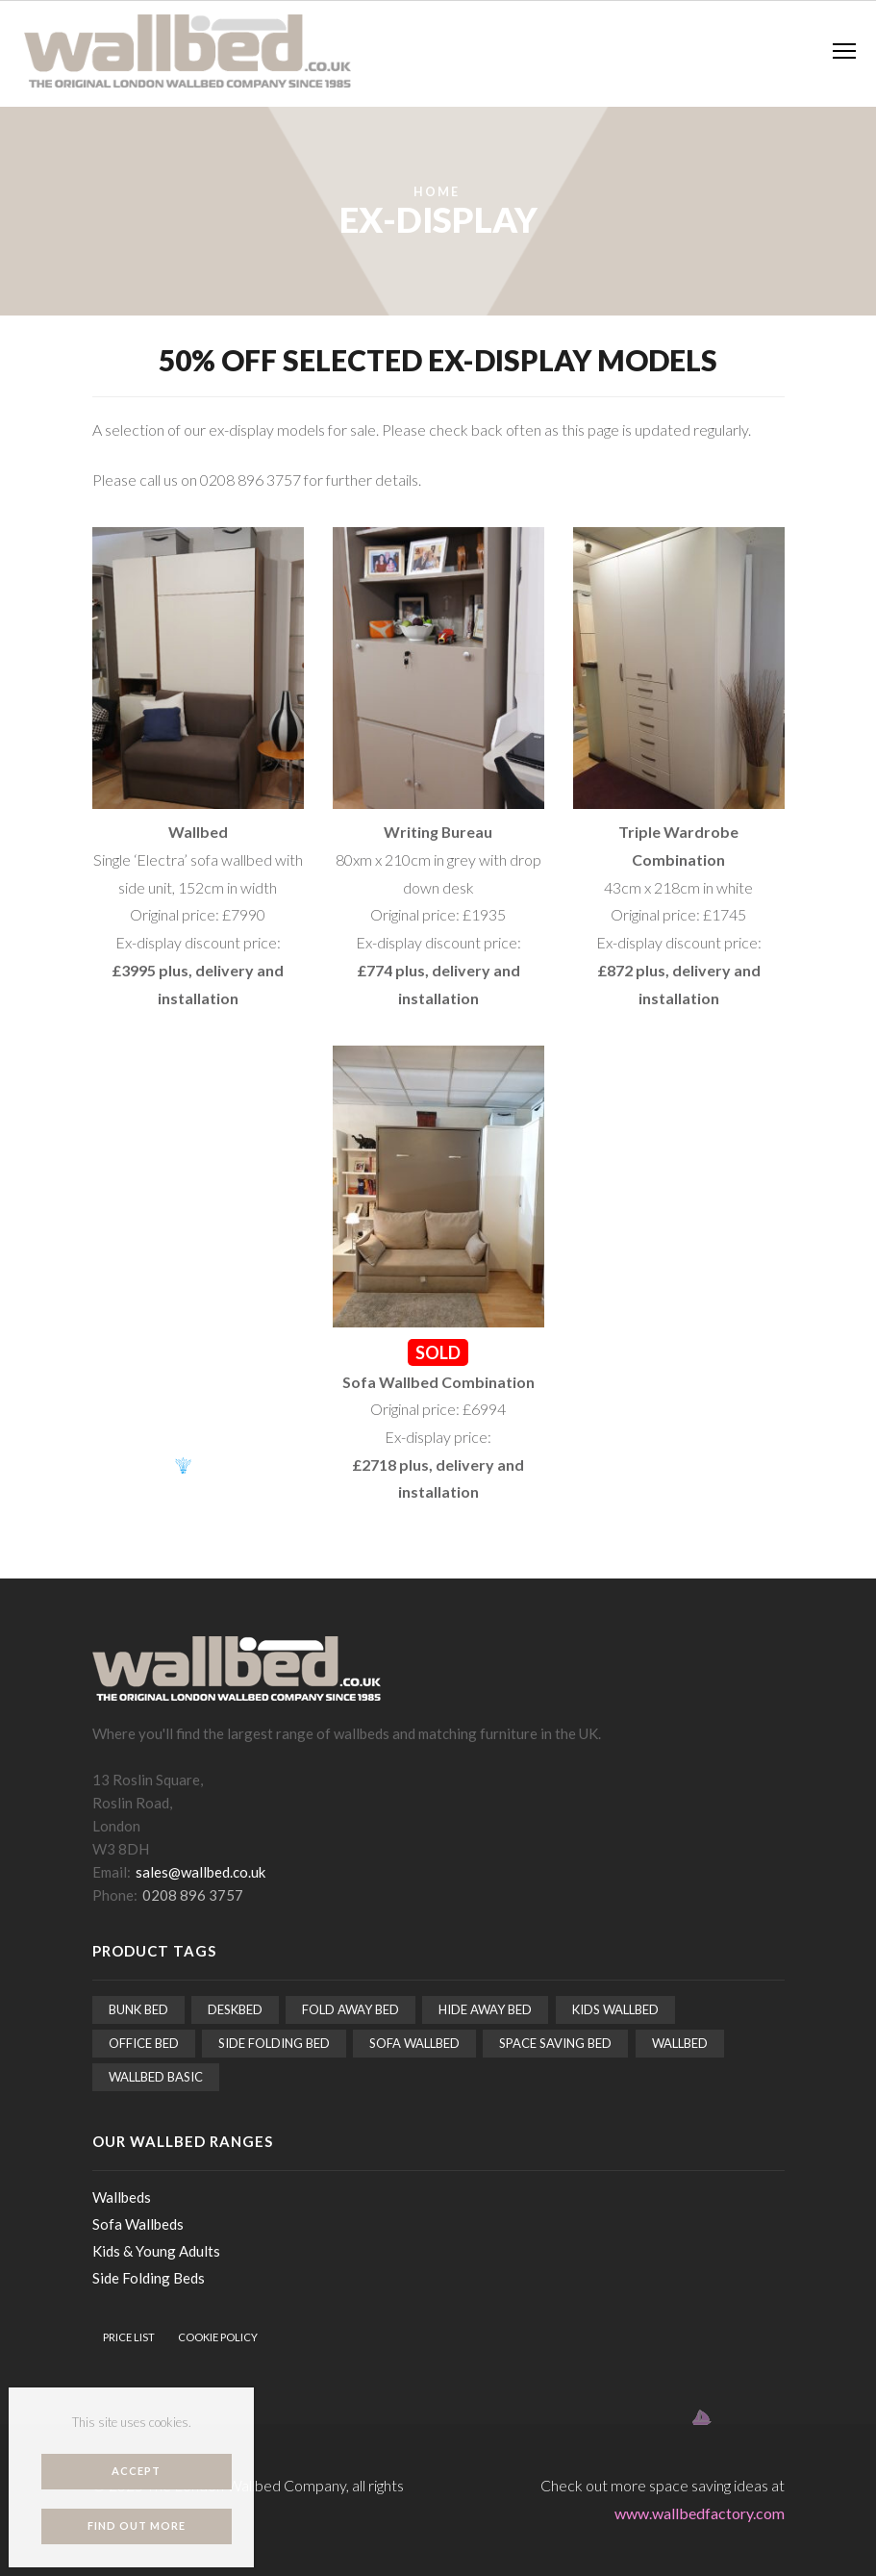  Describe the element at coordinates (702, 2417) in the screenshot. I see `access sailing or boating activities` at that location.